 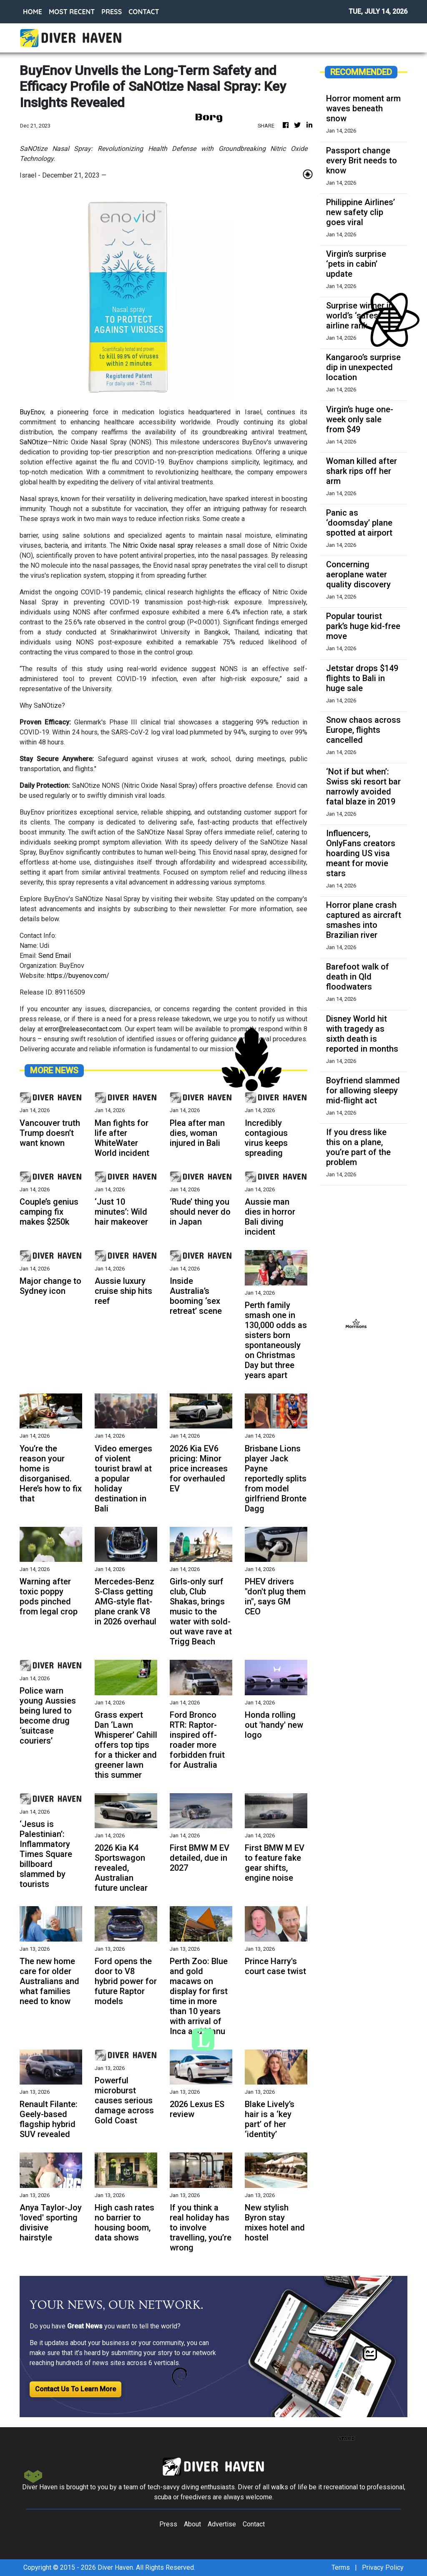 What do you see at coordinates (33, 2476) in the screenshot?
I see `open YouTube Gaming app` at bounding box center [33, 2476].